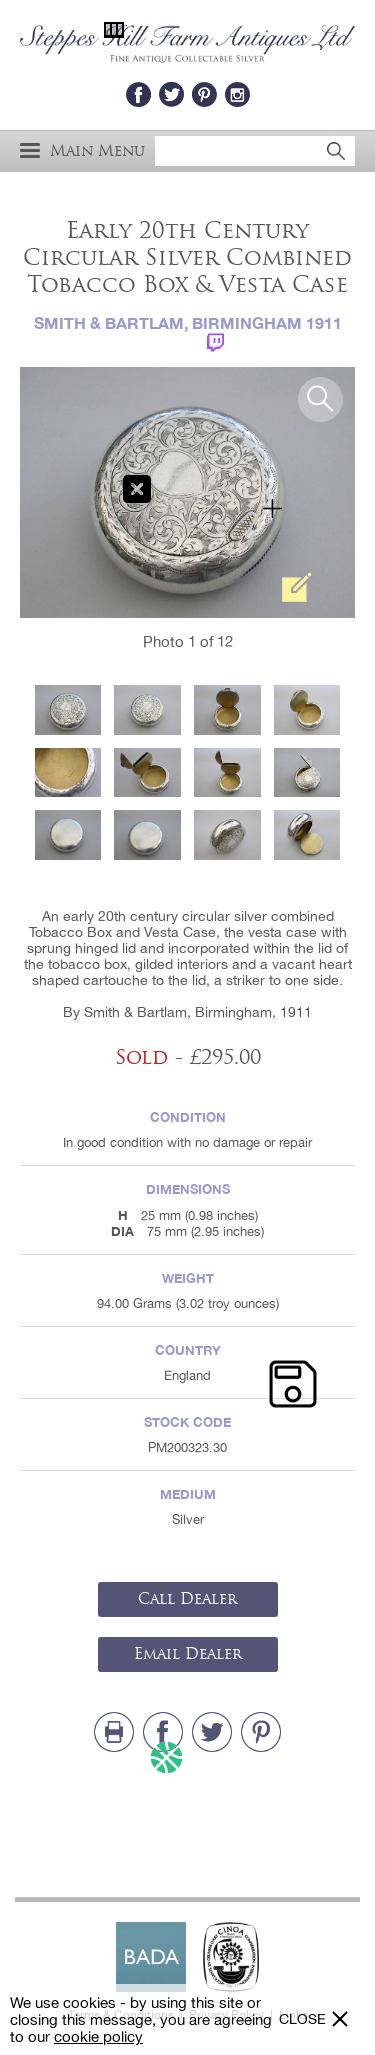 Image resolution: width=375 pixels, height=2055 pixels. I want to click on save current file or document, so click(293, 1384).